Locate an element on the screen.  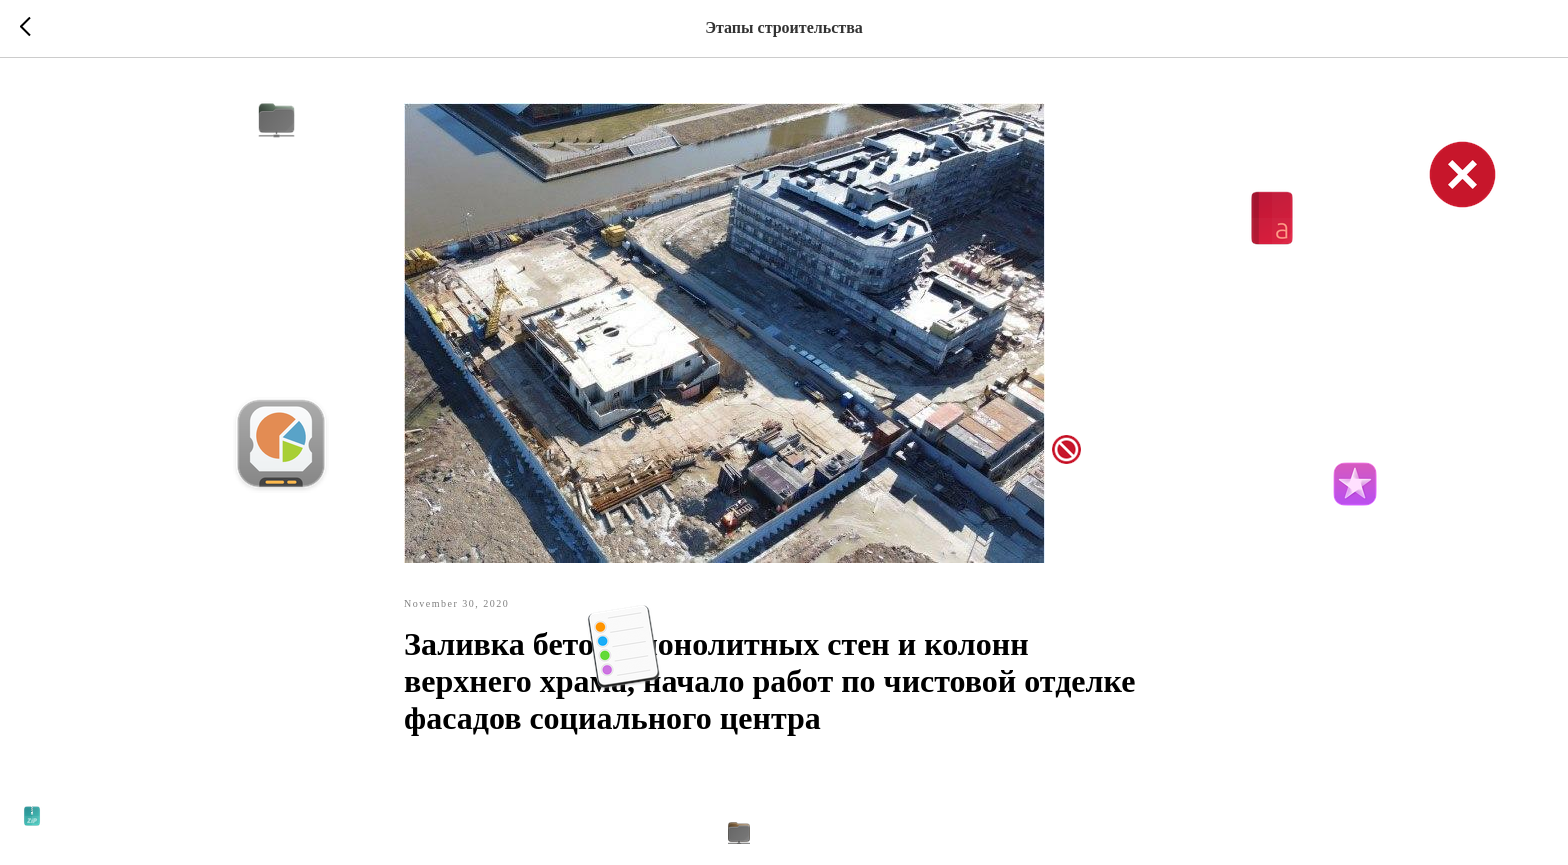
open the iTunes Store app is located at coordinates (1355, 484).